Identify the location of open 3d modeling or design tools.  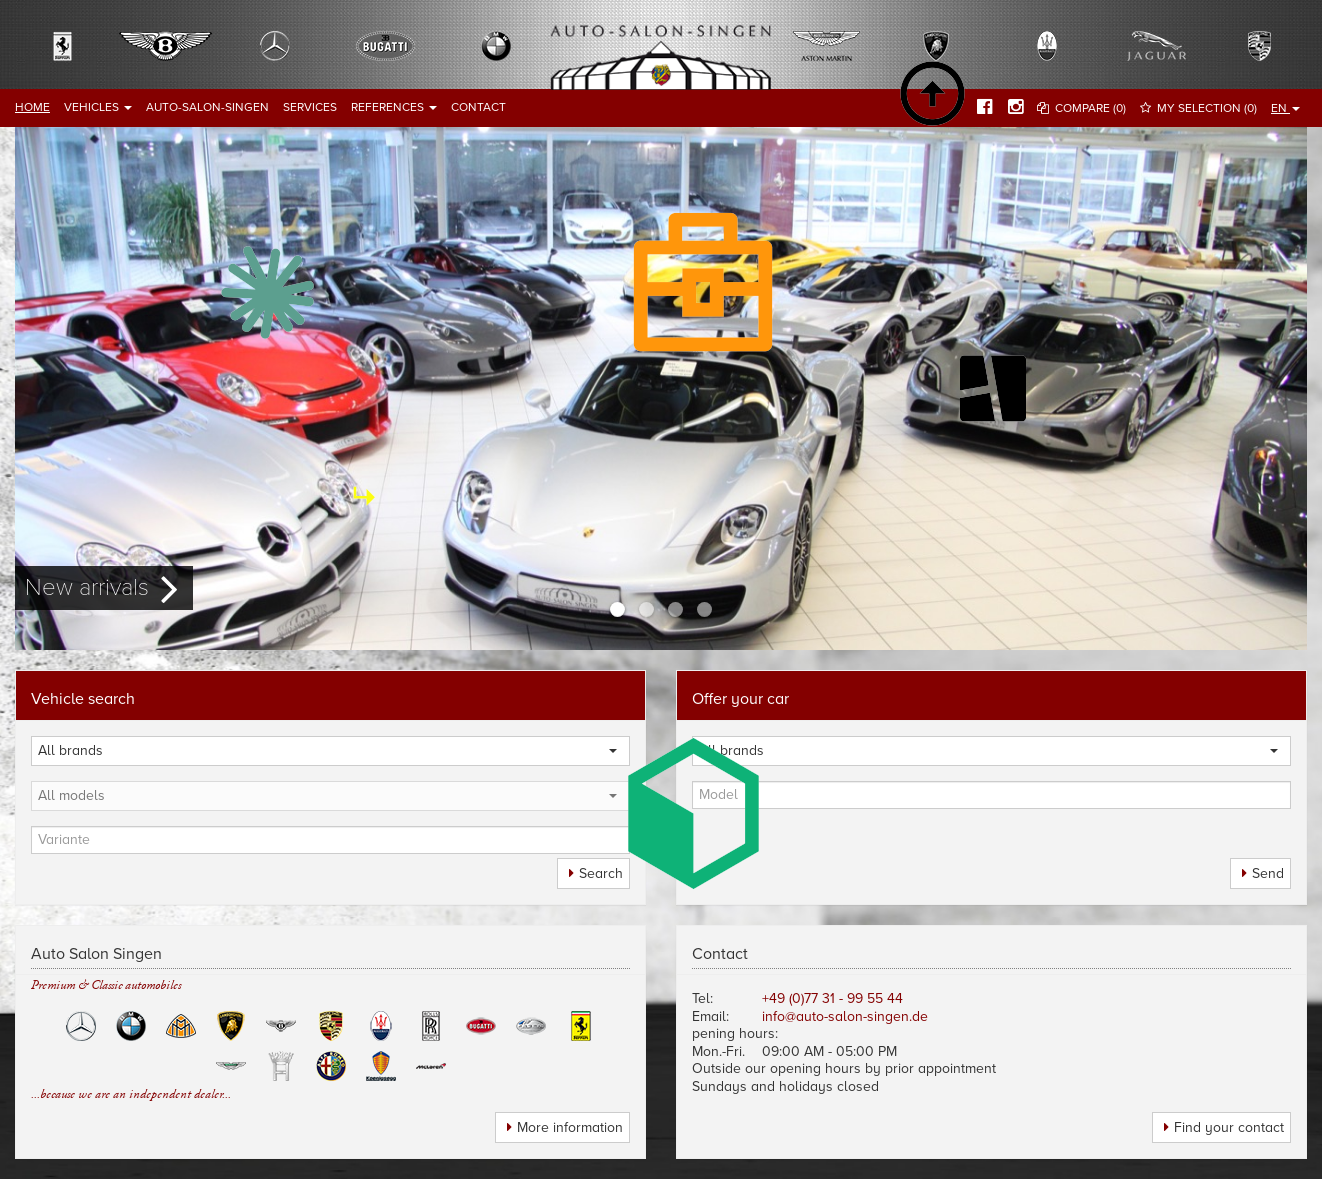
(693, 813).